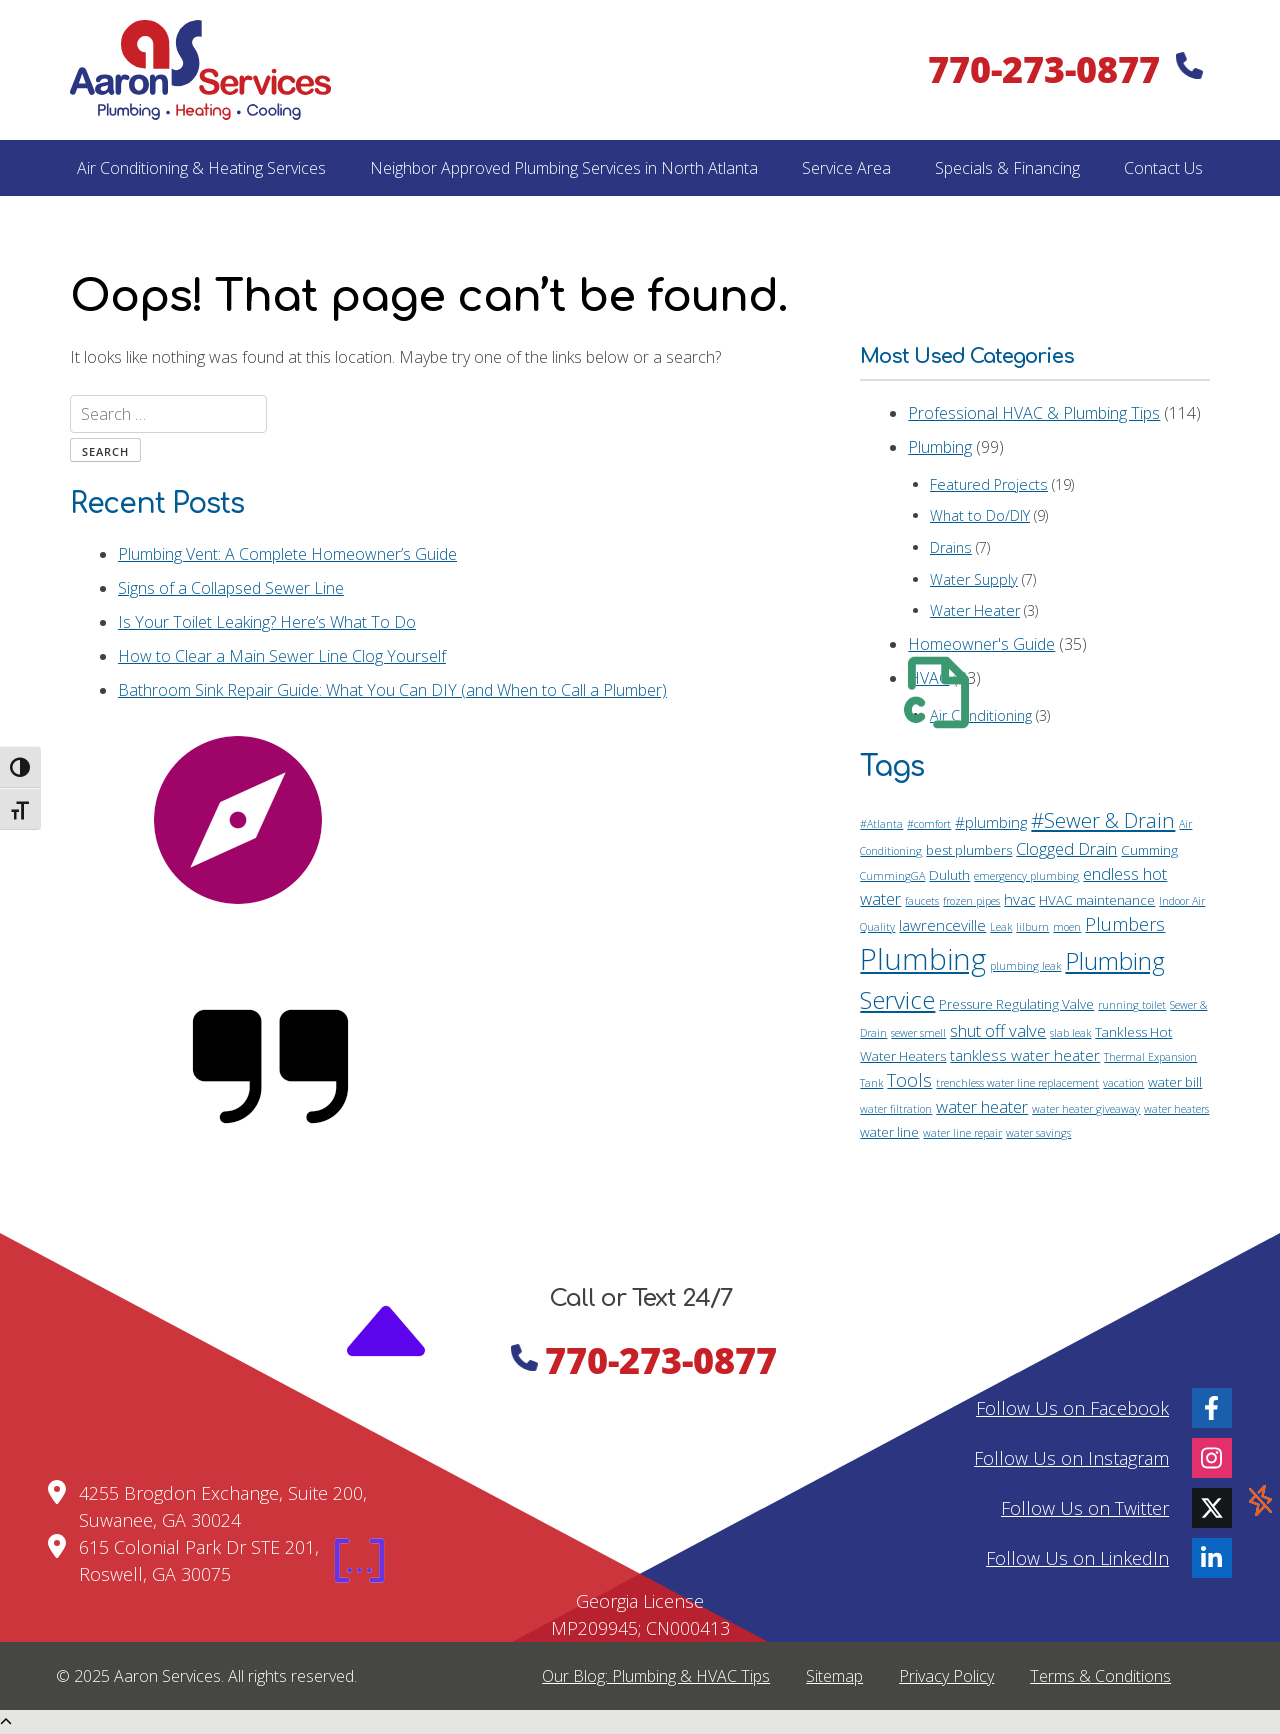 Image resolution: width=1280 pixels, height=1734 pixels. Describe the element at coordinates (238, 820) in the screenshot. I see `explore nearby places or content` at that location.